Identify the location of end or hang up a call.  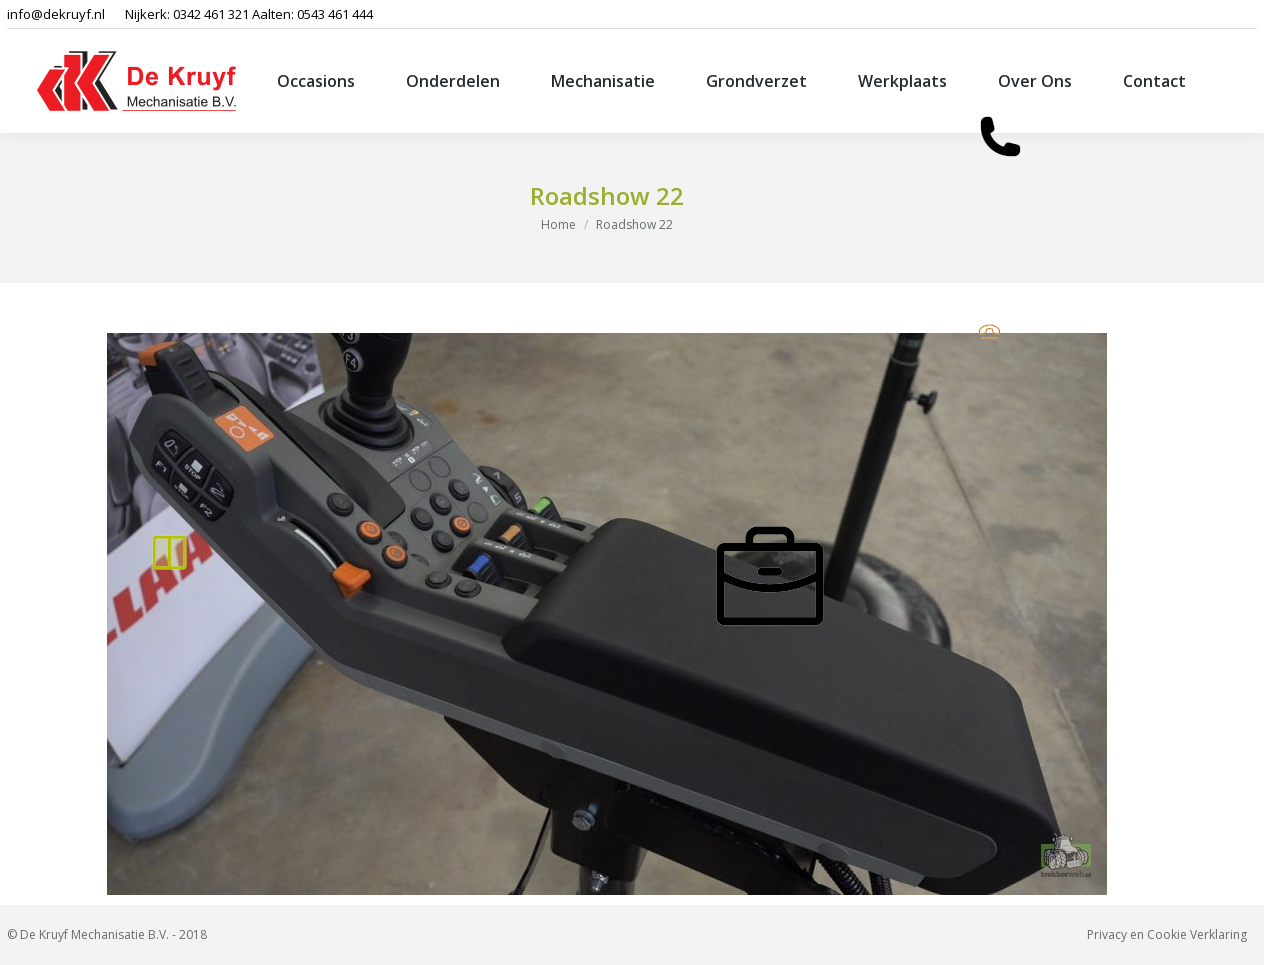
(989, 331).